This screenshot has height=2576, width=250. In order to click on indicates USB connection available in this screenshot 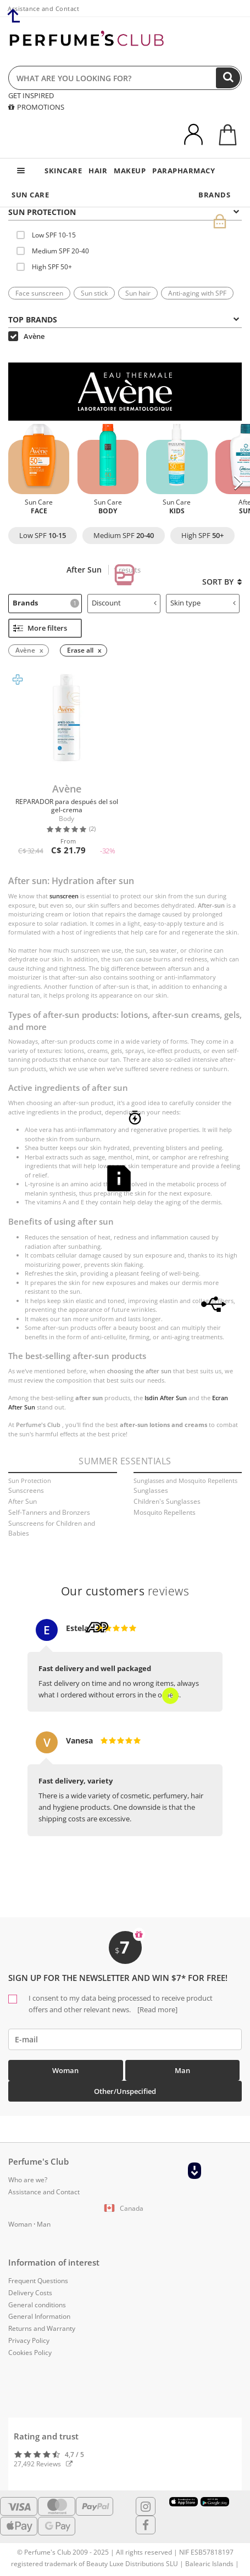, I will do `click(214, 1304)`.